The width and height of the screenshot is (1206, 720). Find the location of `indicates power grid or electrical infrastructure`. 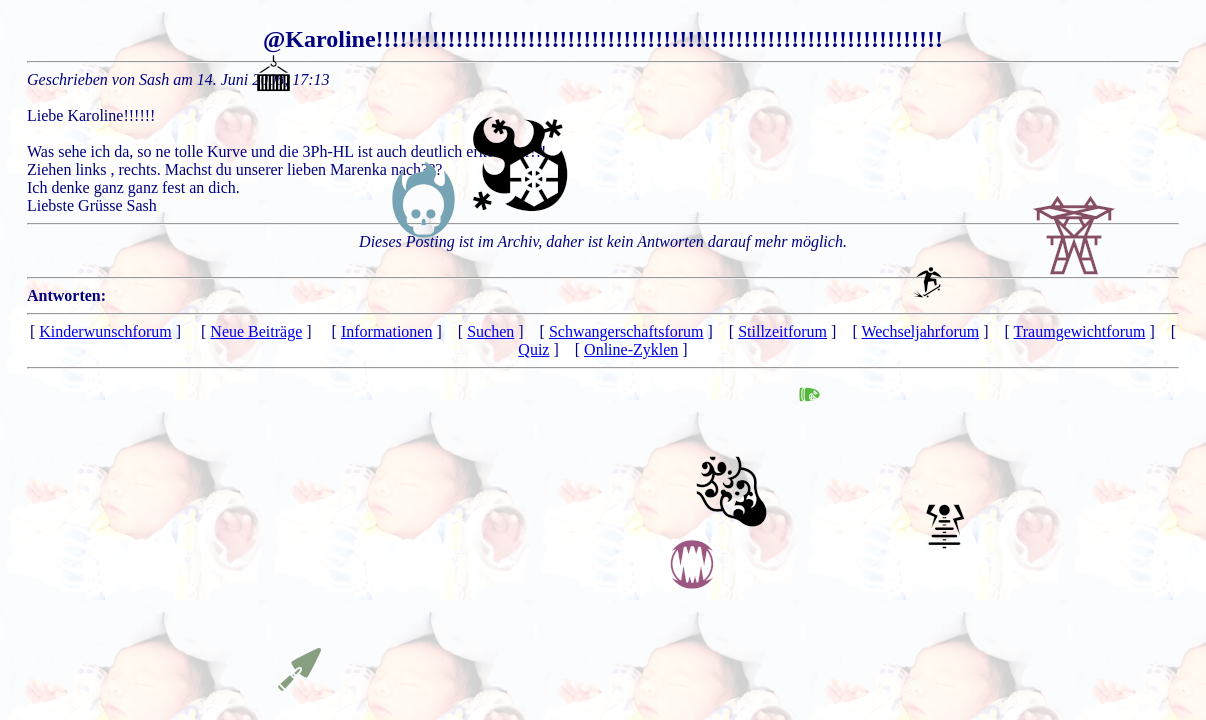

indicates power grid or electrical infrastructure is located at coordinates (1074, 237).